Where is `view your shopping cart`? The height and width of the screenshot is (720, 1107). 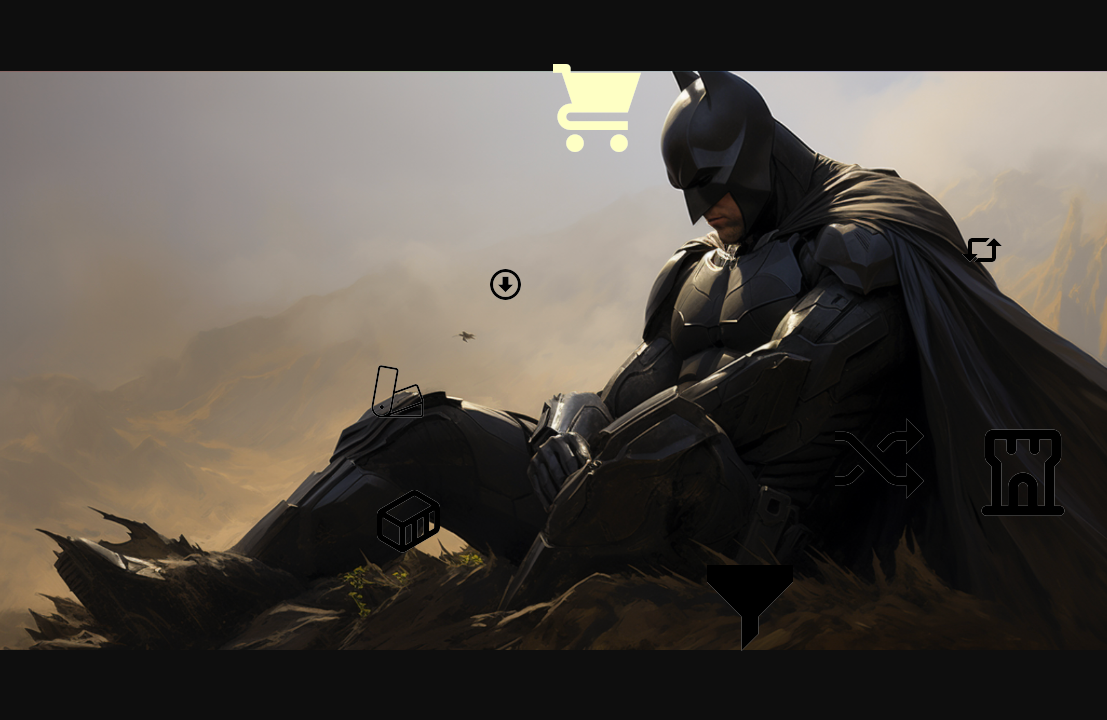
view your shopping cart is located at coordinates (597, 108).